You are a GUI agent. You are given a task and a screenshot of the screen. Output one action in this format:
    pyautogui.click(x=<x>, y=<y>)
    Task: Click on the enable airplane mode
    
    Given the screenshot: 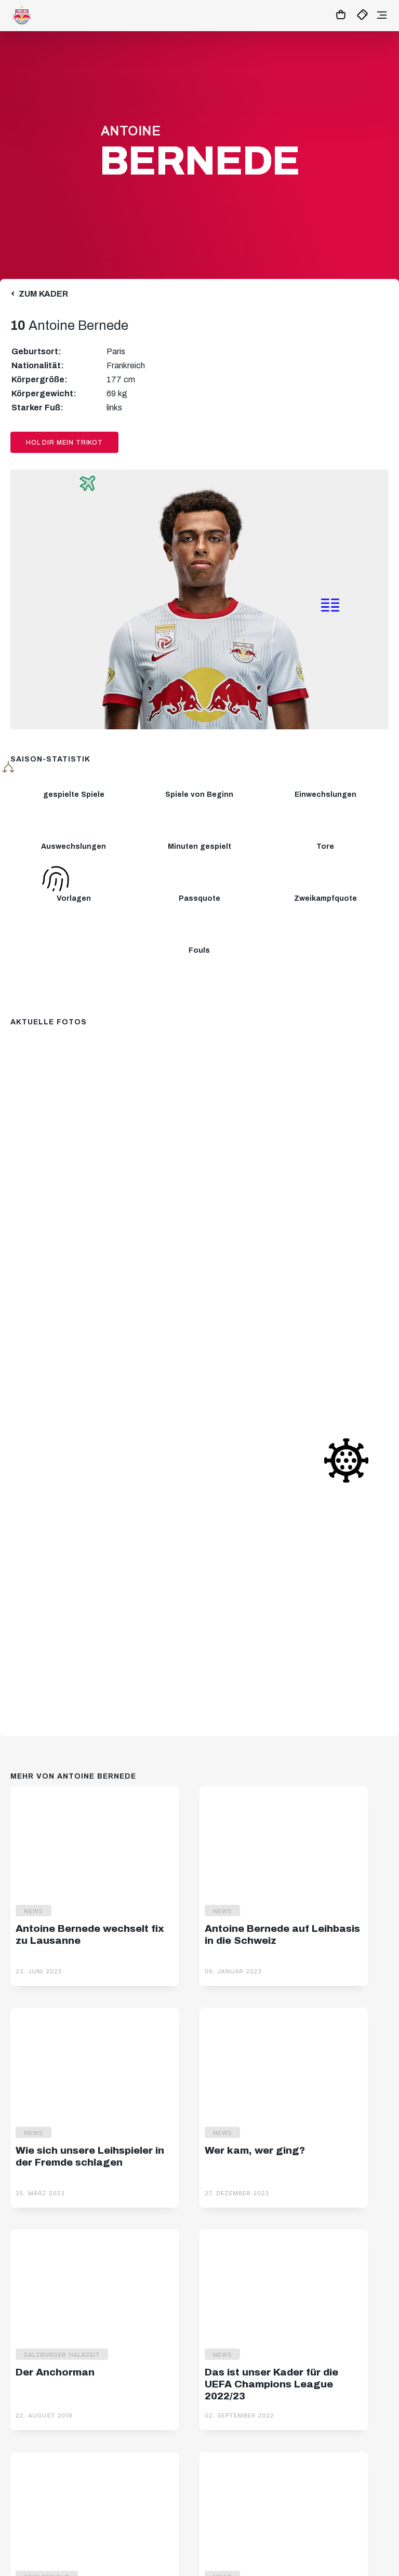 What is the action you would take?
    pyautogui.click(x=88, y=483)
    